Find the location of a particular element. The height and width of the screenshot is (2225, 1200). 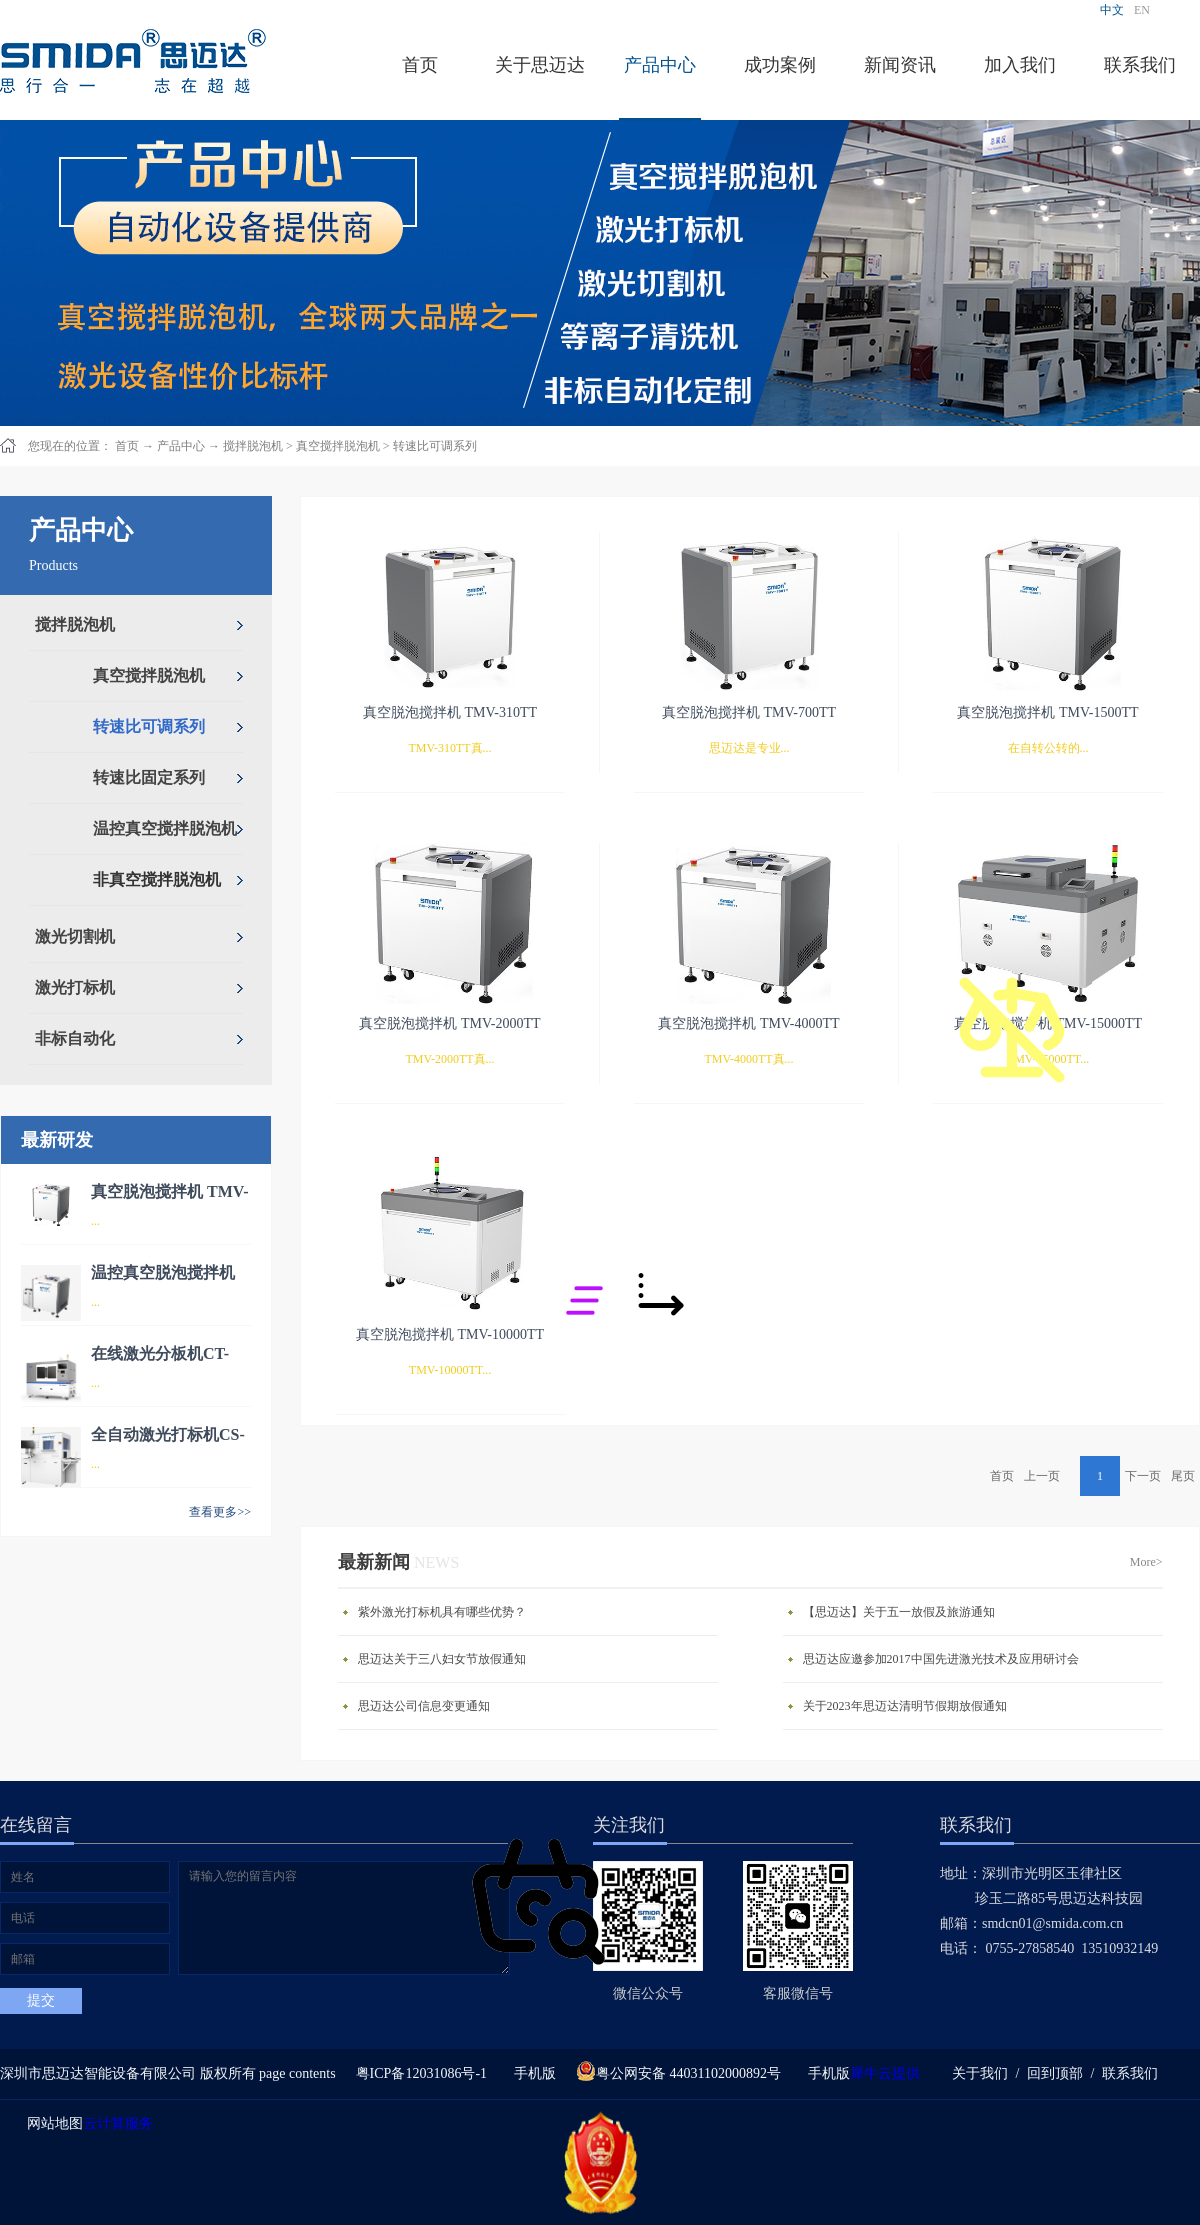

set or view the x-axis in a chart or graph is located at coordinates (661, 1293).